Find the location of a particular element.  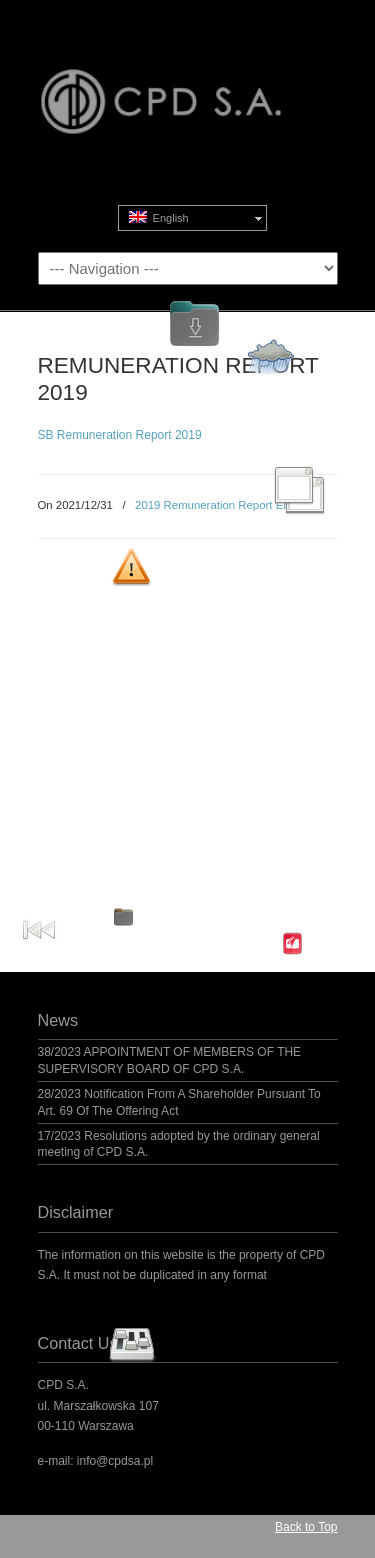

access window management settings is located at coordinates (299, 490).